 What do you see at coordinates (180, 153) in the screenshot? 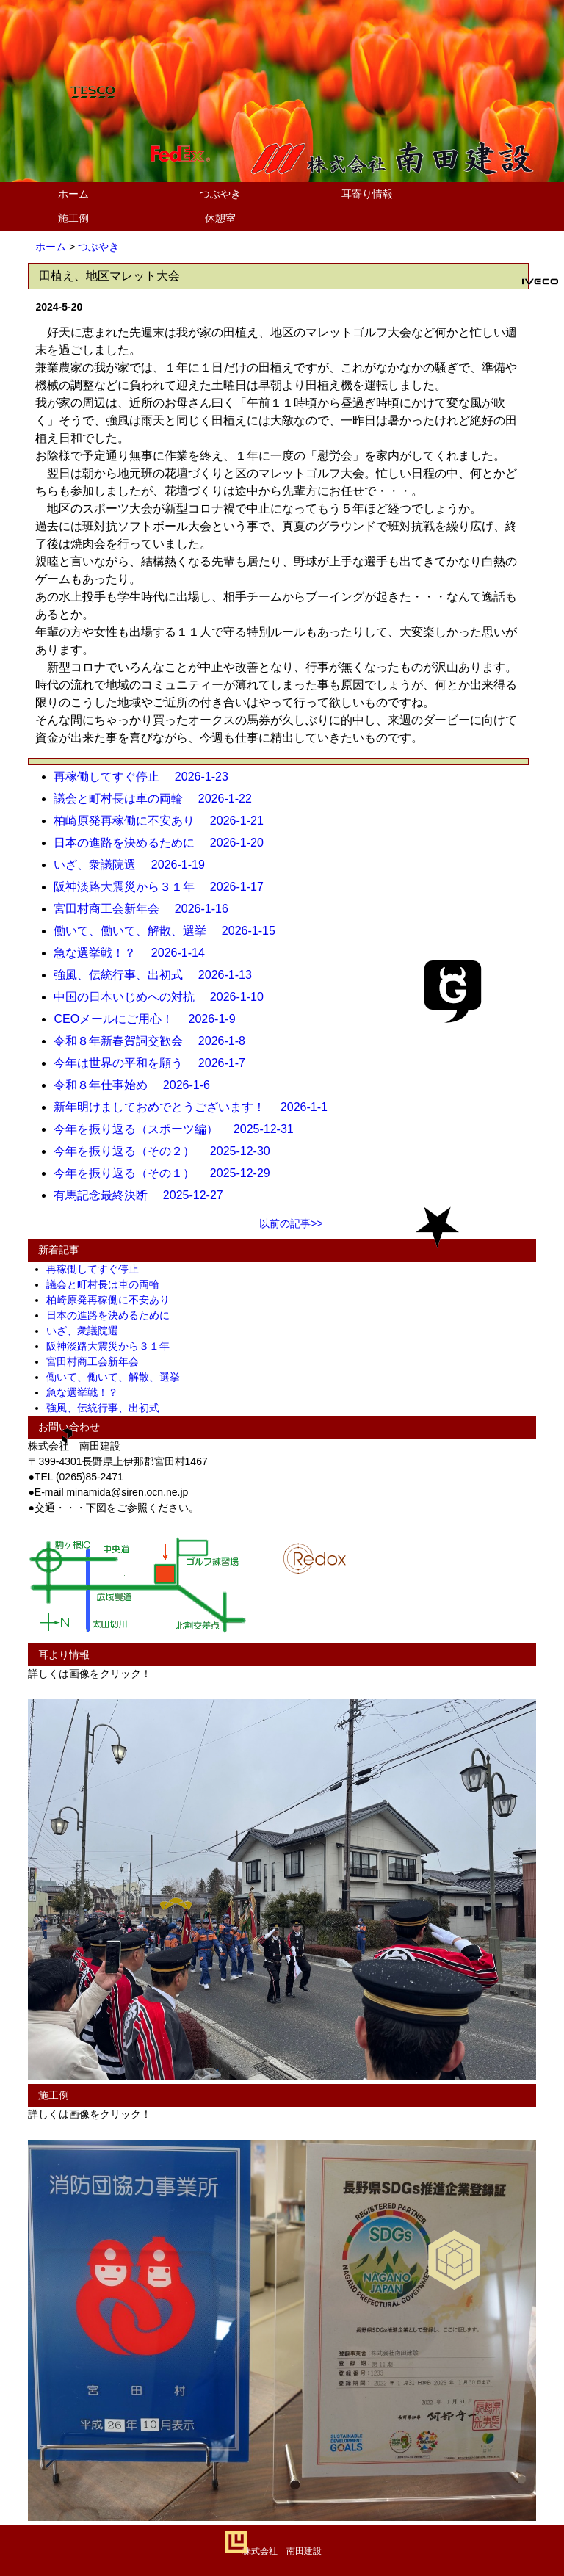
I see `open the FedEx shipping app` at bounding box center [180, 153].